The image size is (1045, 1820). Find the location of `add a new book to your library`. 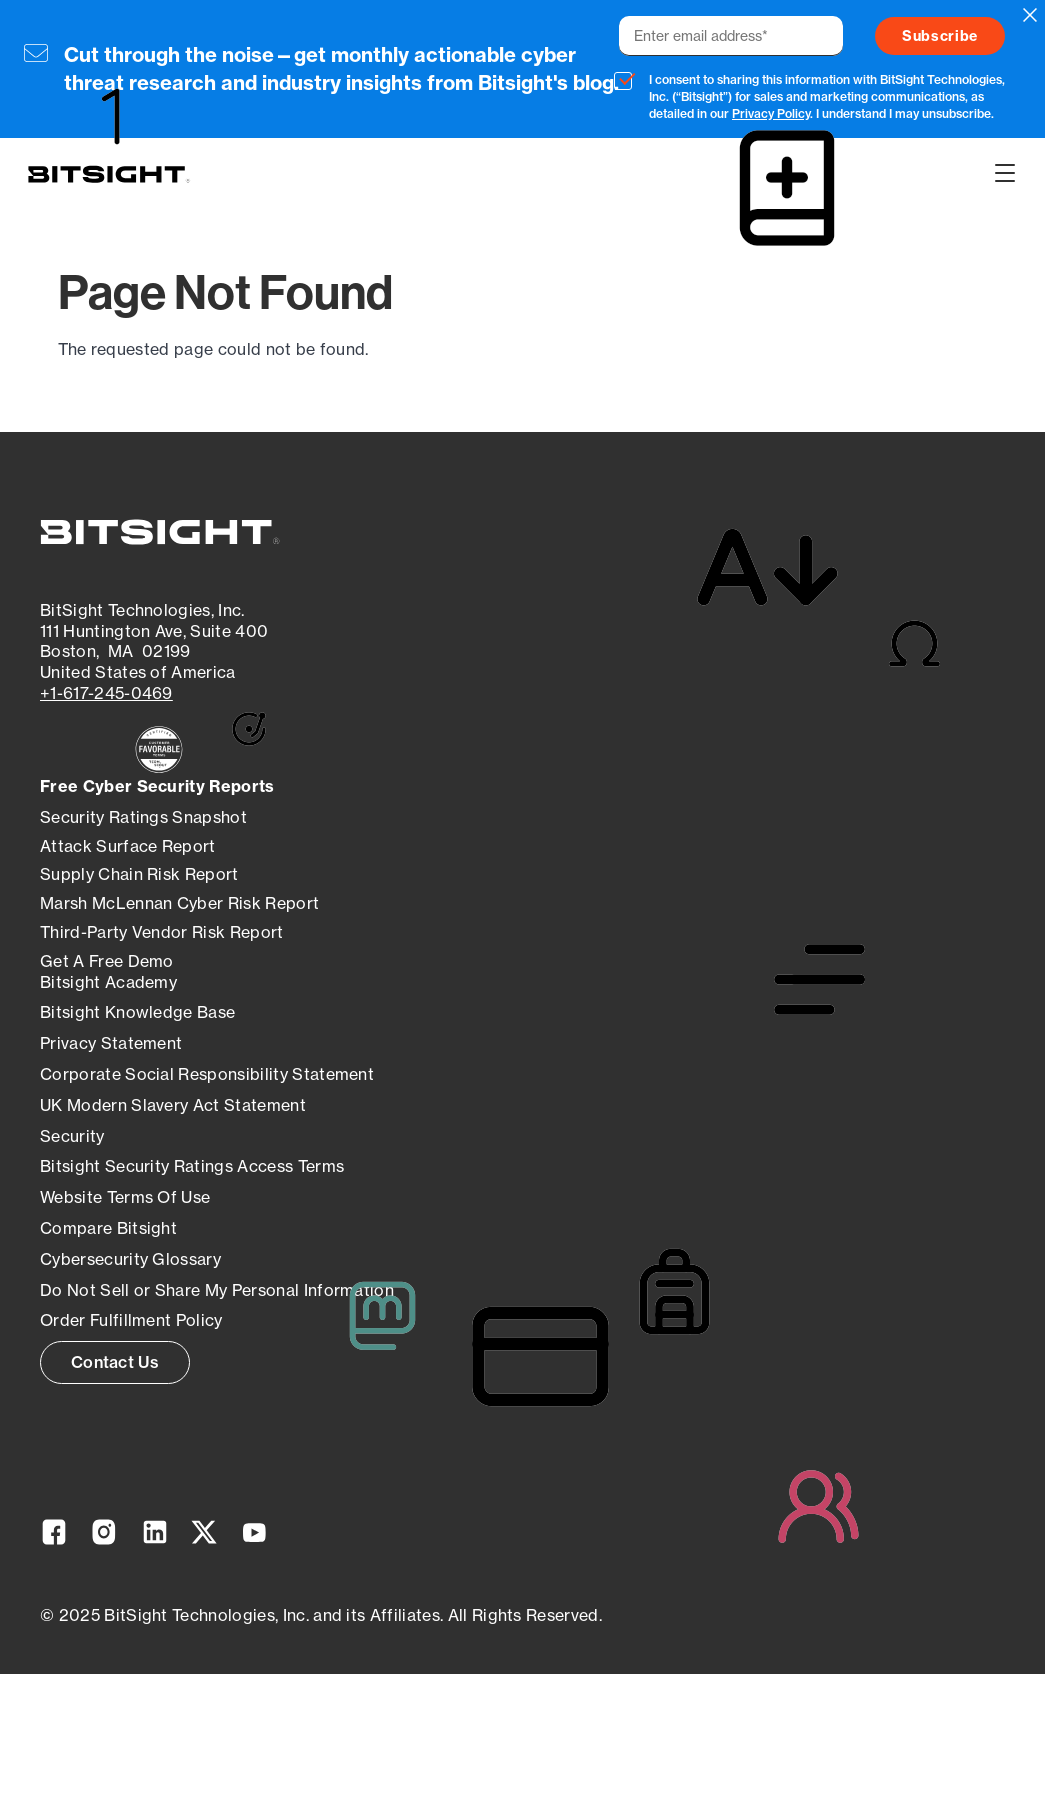

add a new book to your library is located at coordinates (787, 188).